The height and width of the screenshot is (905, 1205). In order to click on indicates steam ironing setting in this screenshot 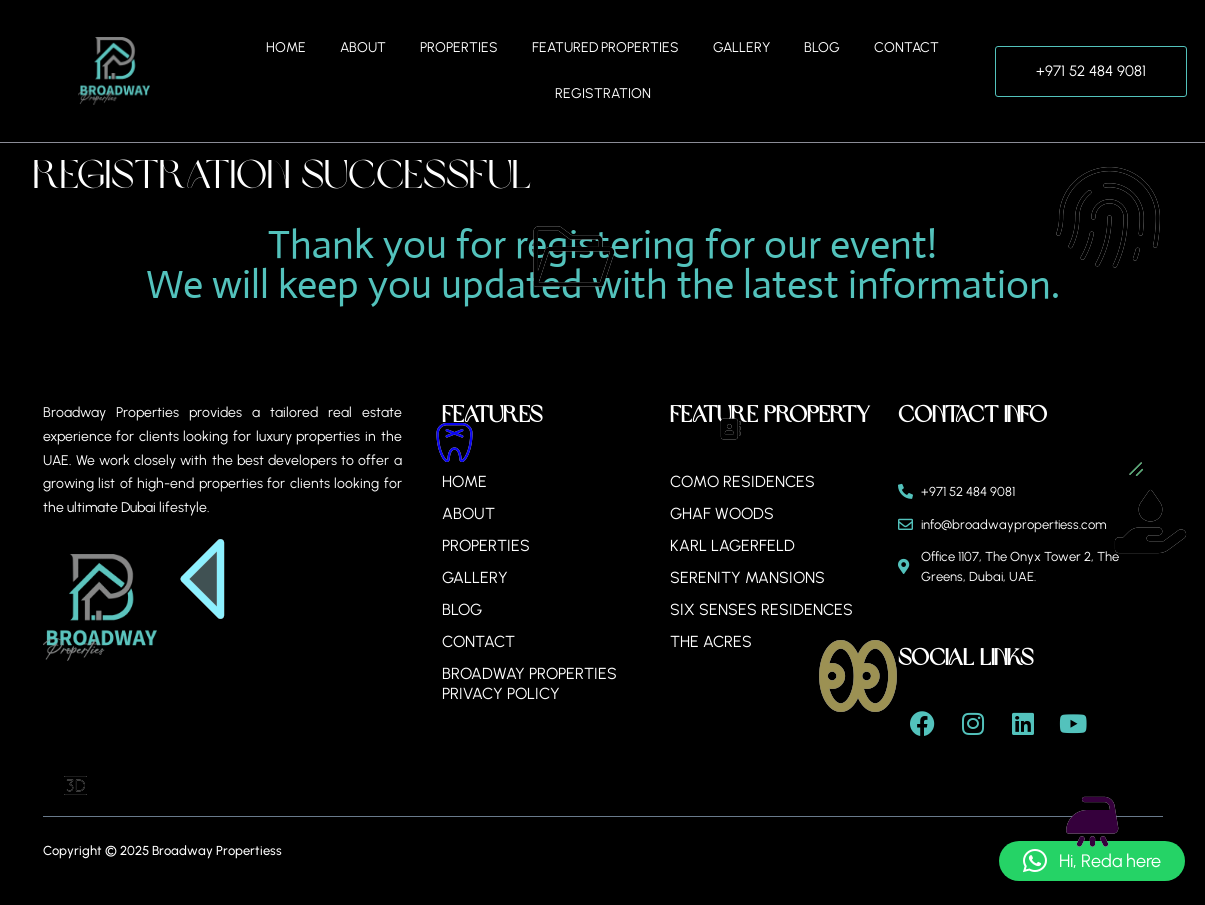, I will do `click(1092, 820)`.